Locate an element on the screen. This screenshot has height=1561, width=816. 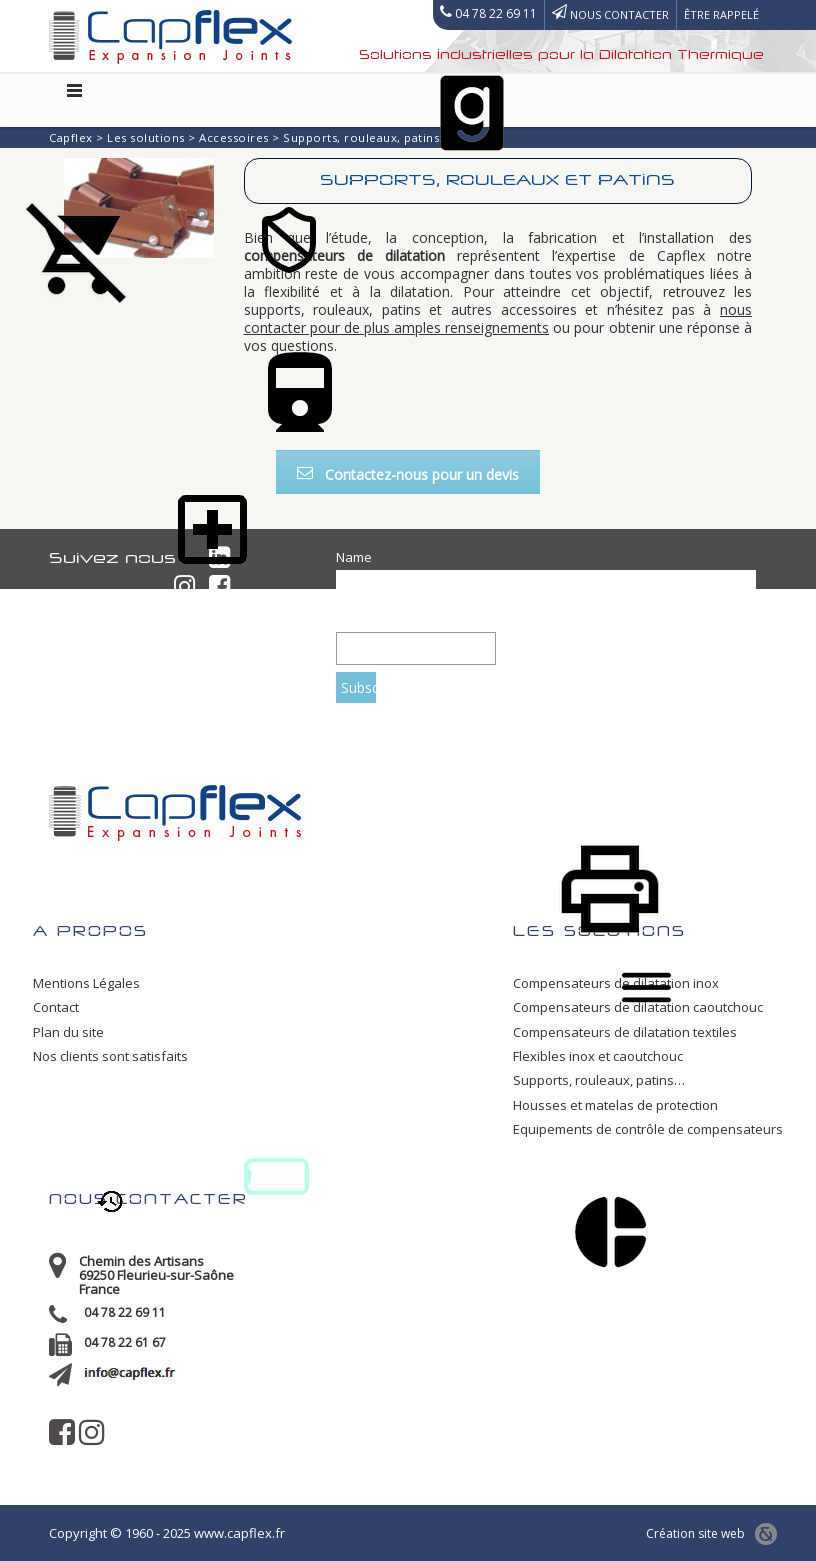
view analytics or statistics breakdown is located at coordinates (611, 1232).